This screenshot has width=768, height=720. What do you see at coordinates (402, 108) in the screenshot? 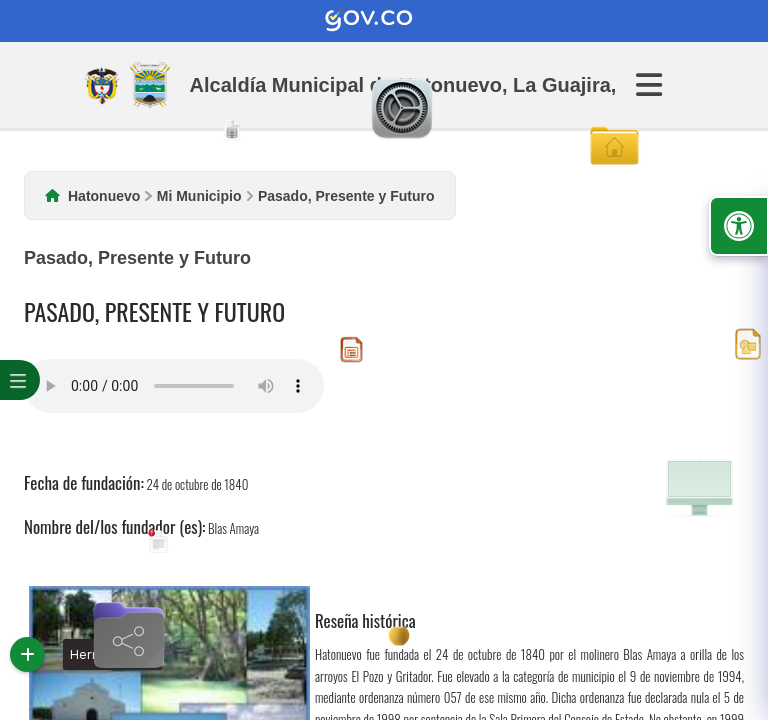
I see `open system settings or preferences` at bounding box center [402, 108].